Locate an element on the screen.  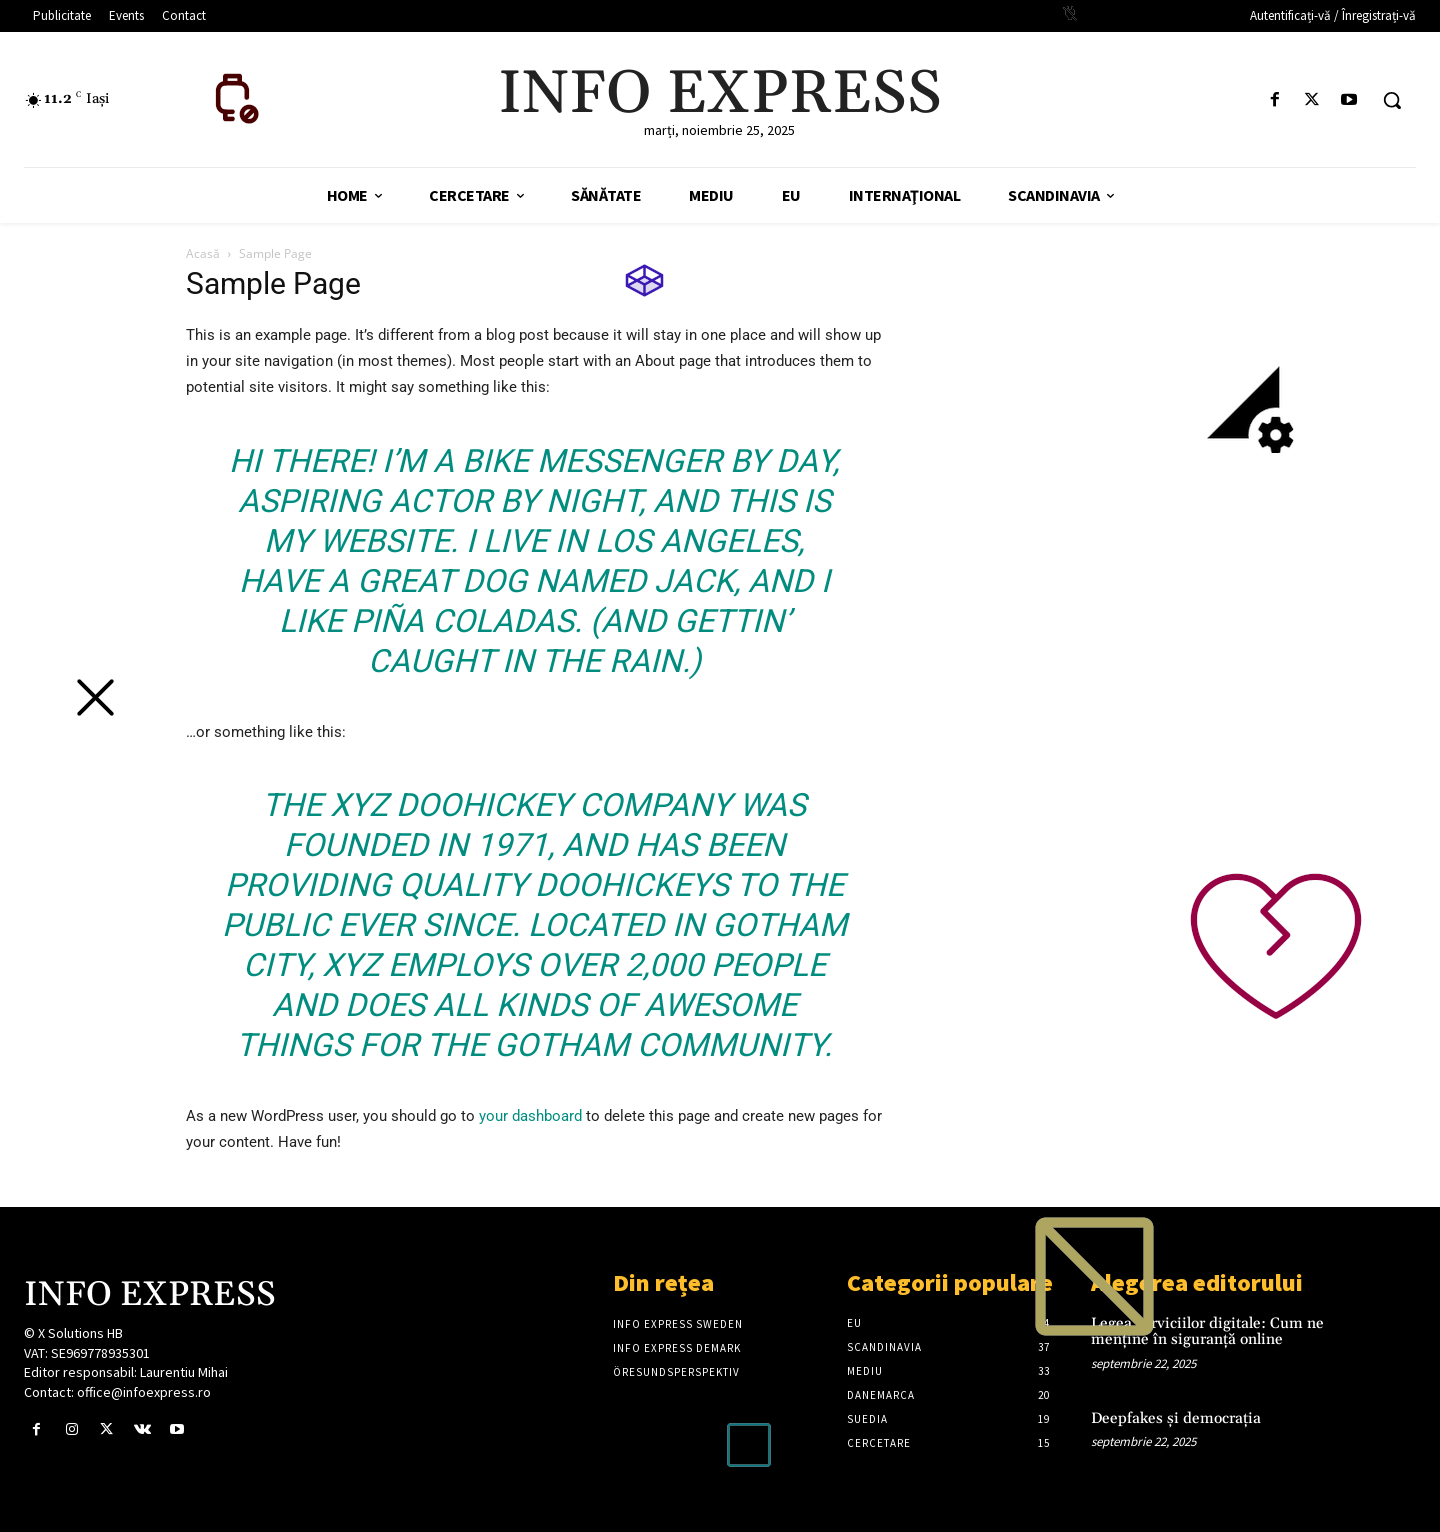
indicates missing or unavailable image content is located at coordinates (1094, 1276).